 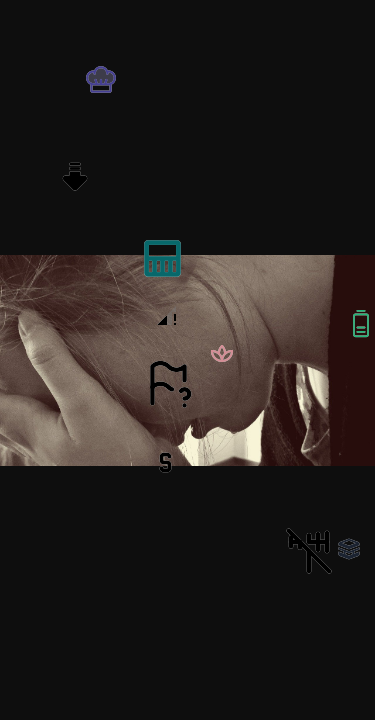 I want to click on access plant care or gardening features, so click(x=222, y=354).